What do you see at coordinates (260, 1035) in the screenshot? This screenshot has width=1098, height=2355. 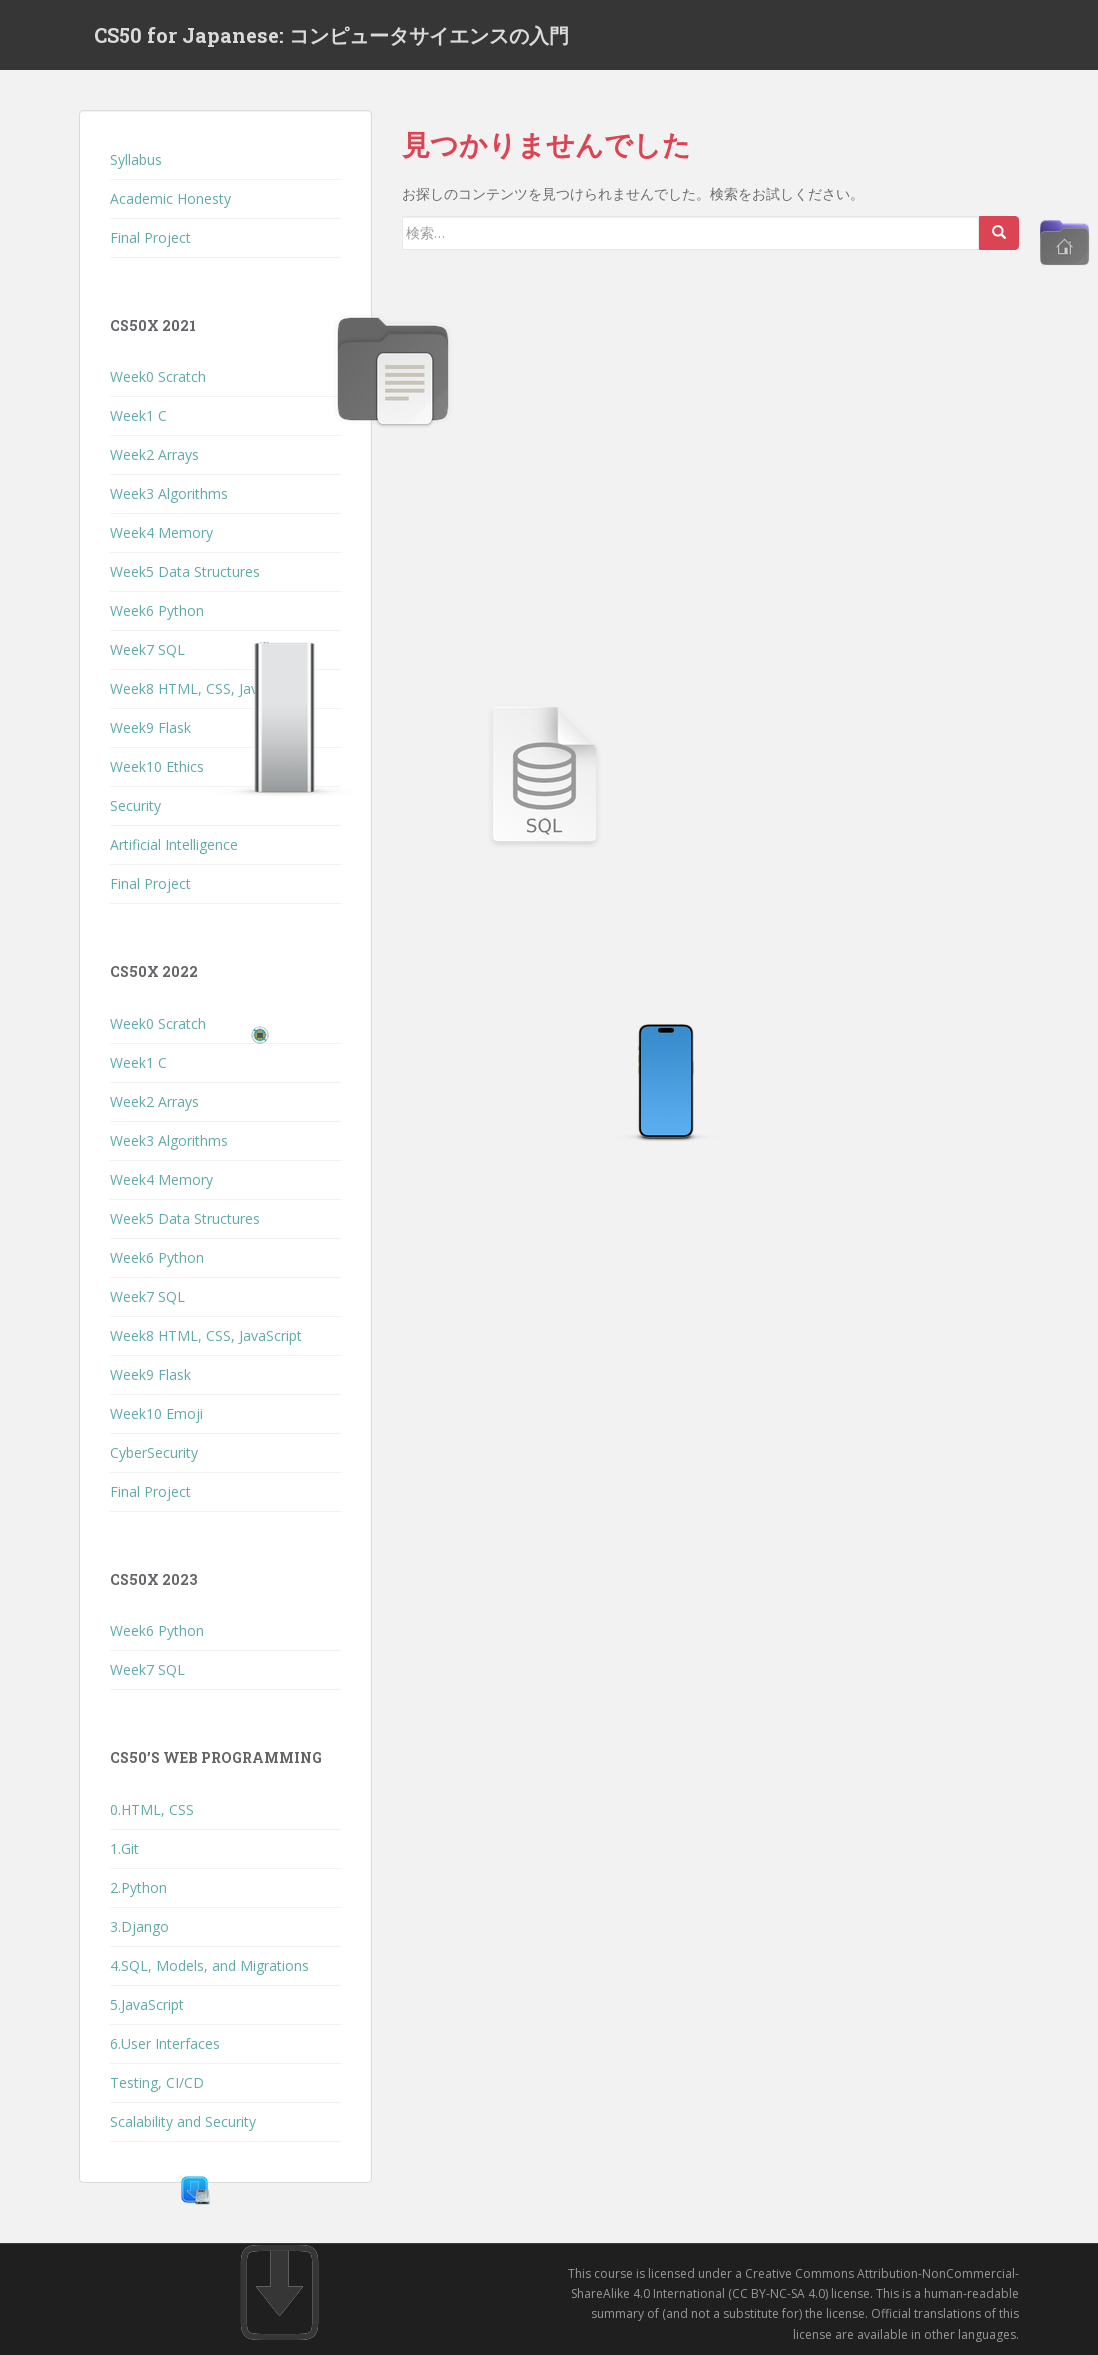 I see `access hardware driver settings` at bounding box center [260, 1035].